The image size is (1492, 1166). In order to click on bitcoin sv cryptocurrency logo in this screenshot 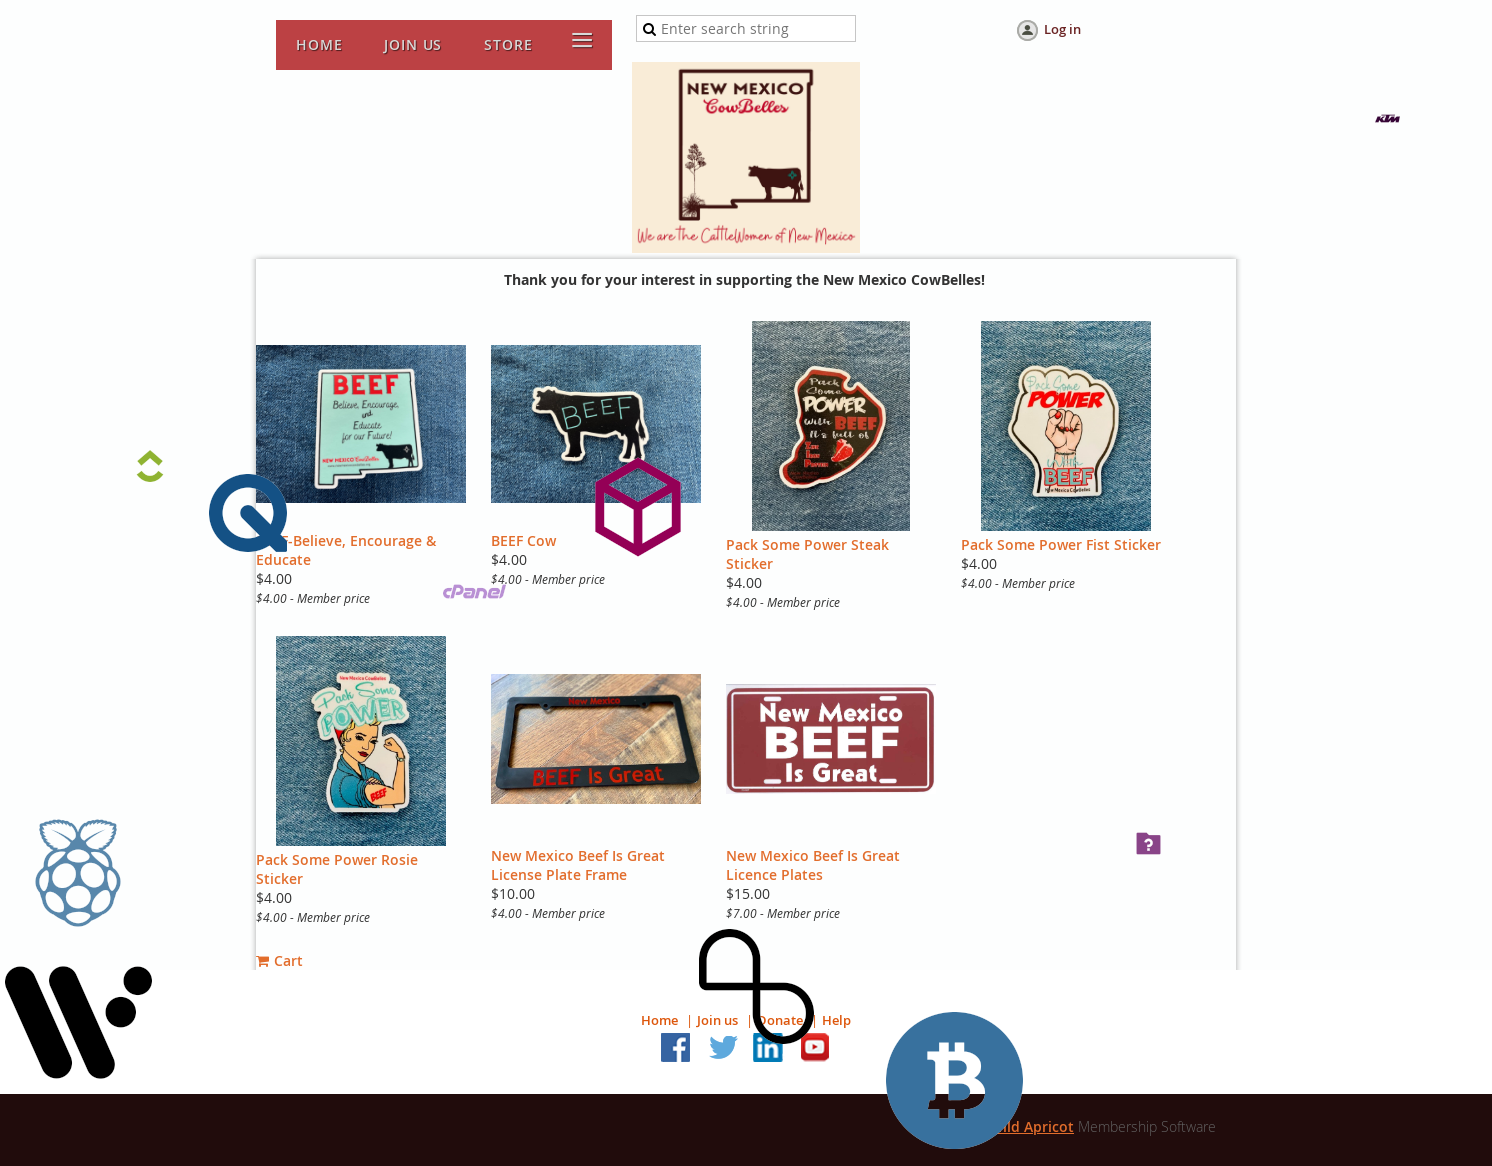, I will do `click(954, 1080)`.